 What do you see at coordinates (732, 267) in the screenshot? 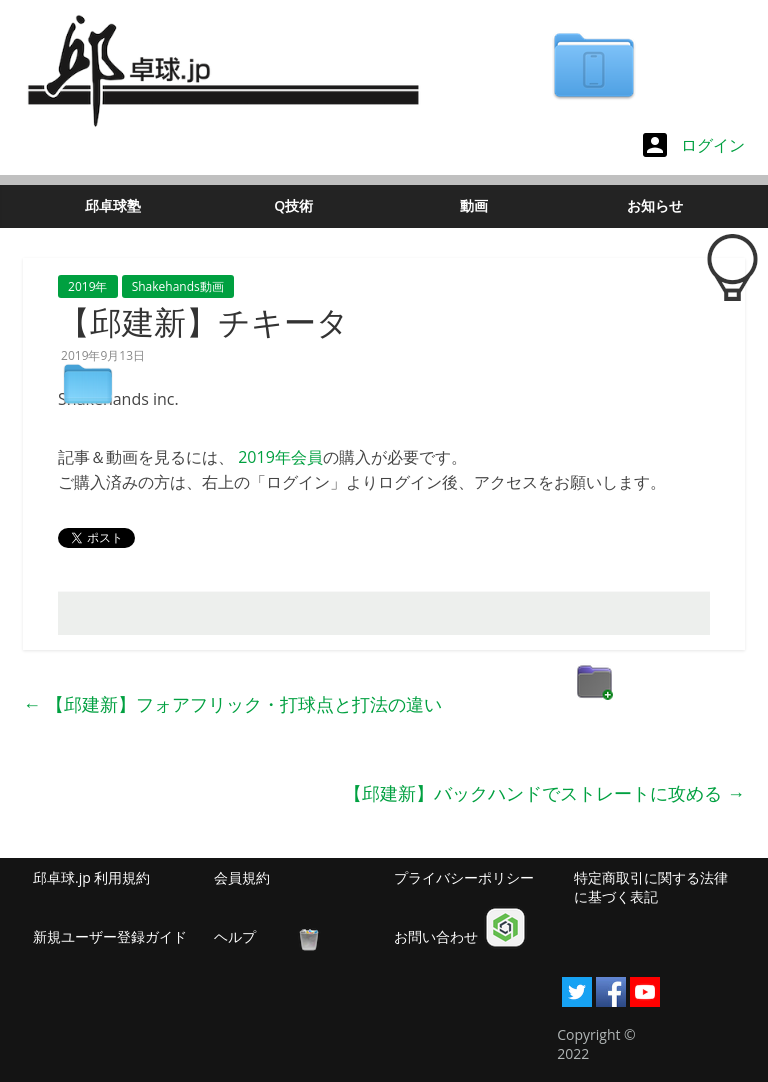
I see `start the welcome tour or onboarding guide` at bounding box center [732, 267].